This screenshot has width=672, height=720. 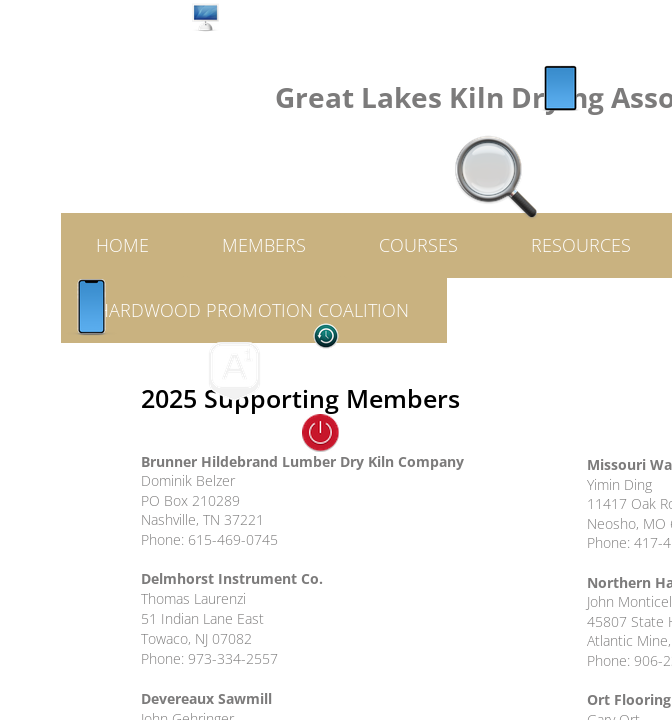 What do you see at coordinates (496, 177) in the screenshot?
I see `open spotlight search preferences` at bounding box center [496, 177].